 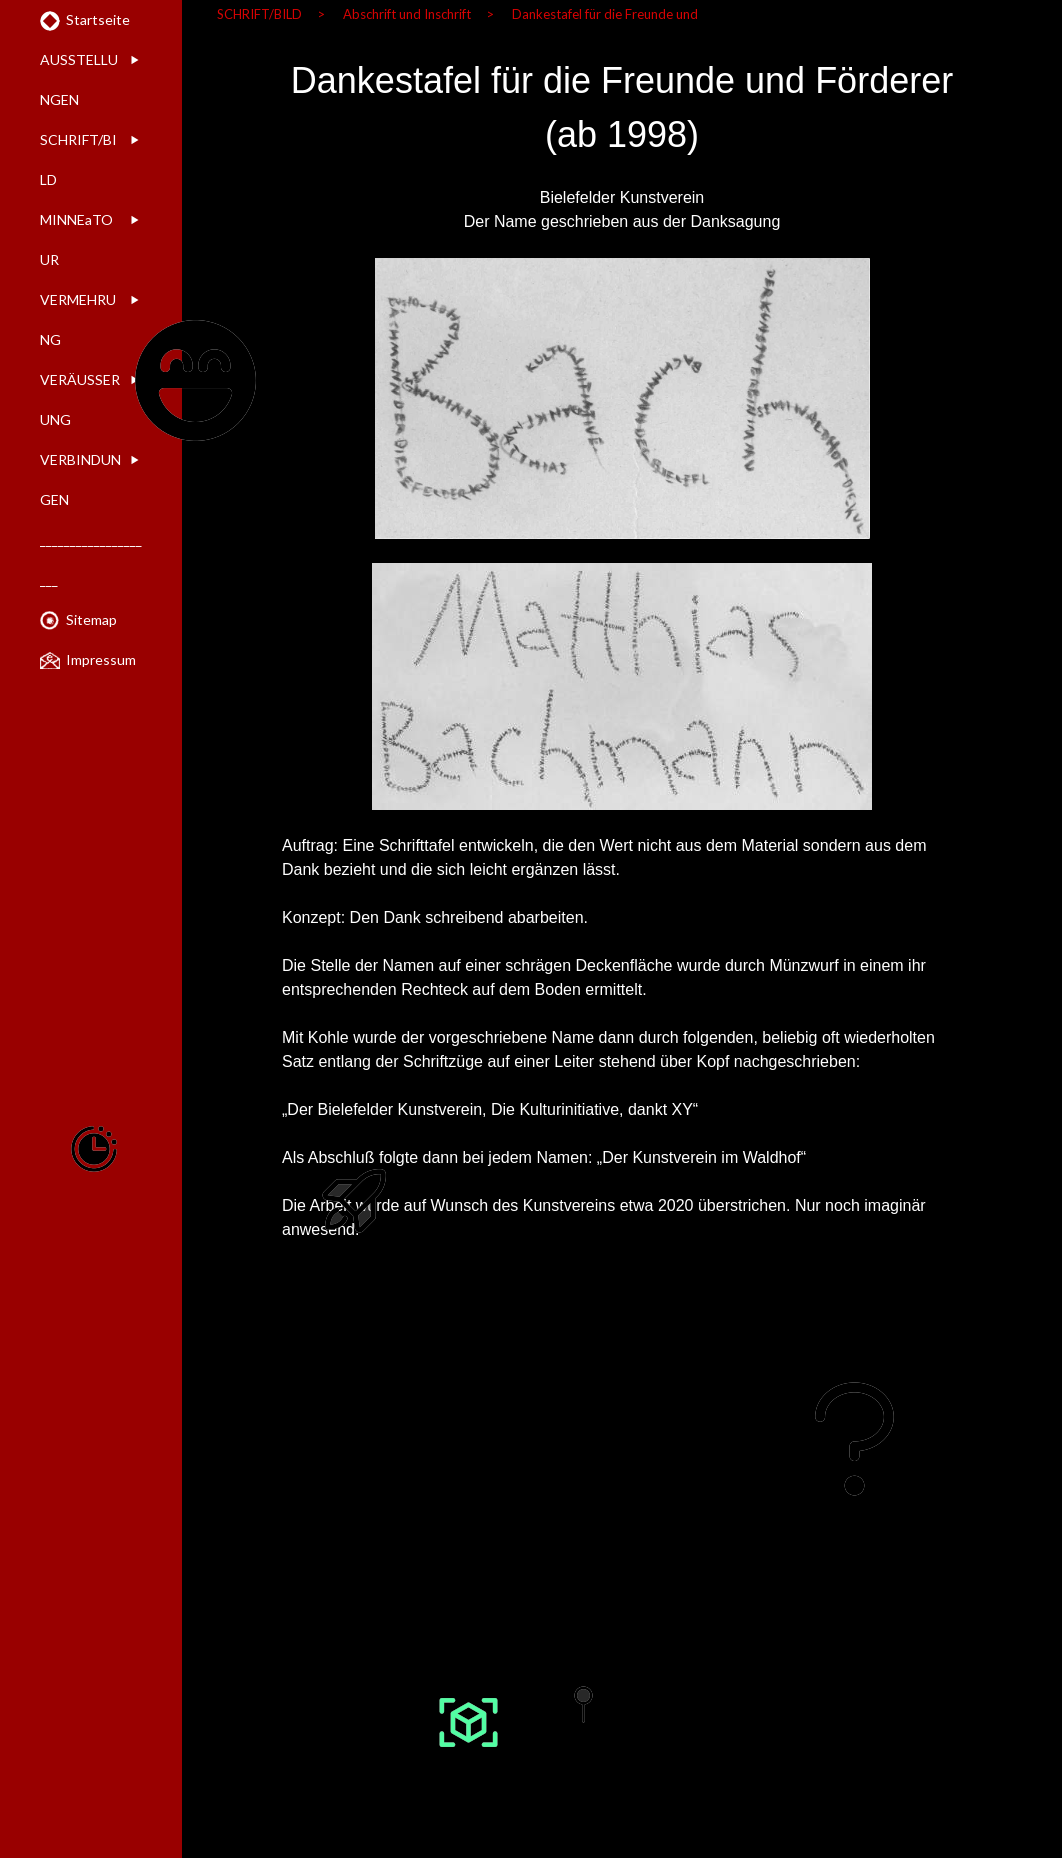 What do you see at coordinates (355, 1199) in the screenshot?
I see `launch or deploy a project` at bounding box center [355, 1199].